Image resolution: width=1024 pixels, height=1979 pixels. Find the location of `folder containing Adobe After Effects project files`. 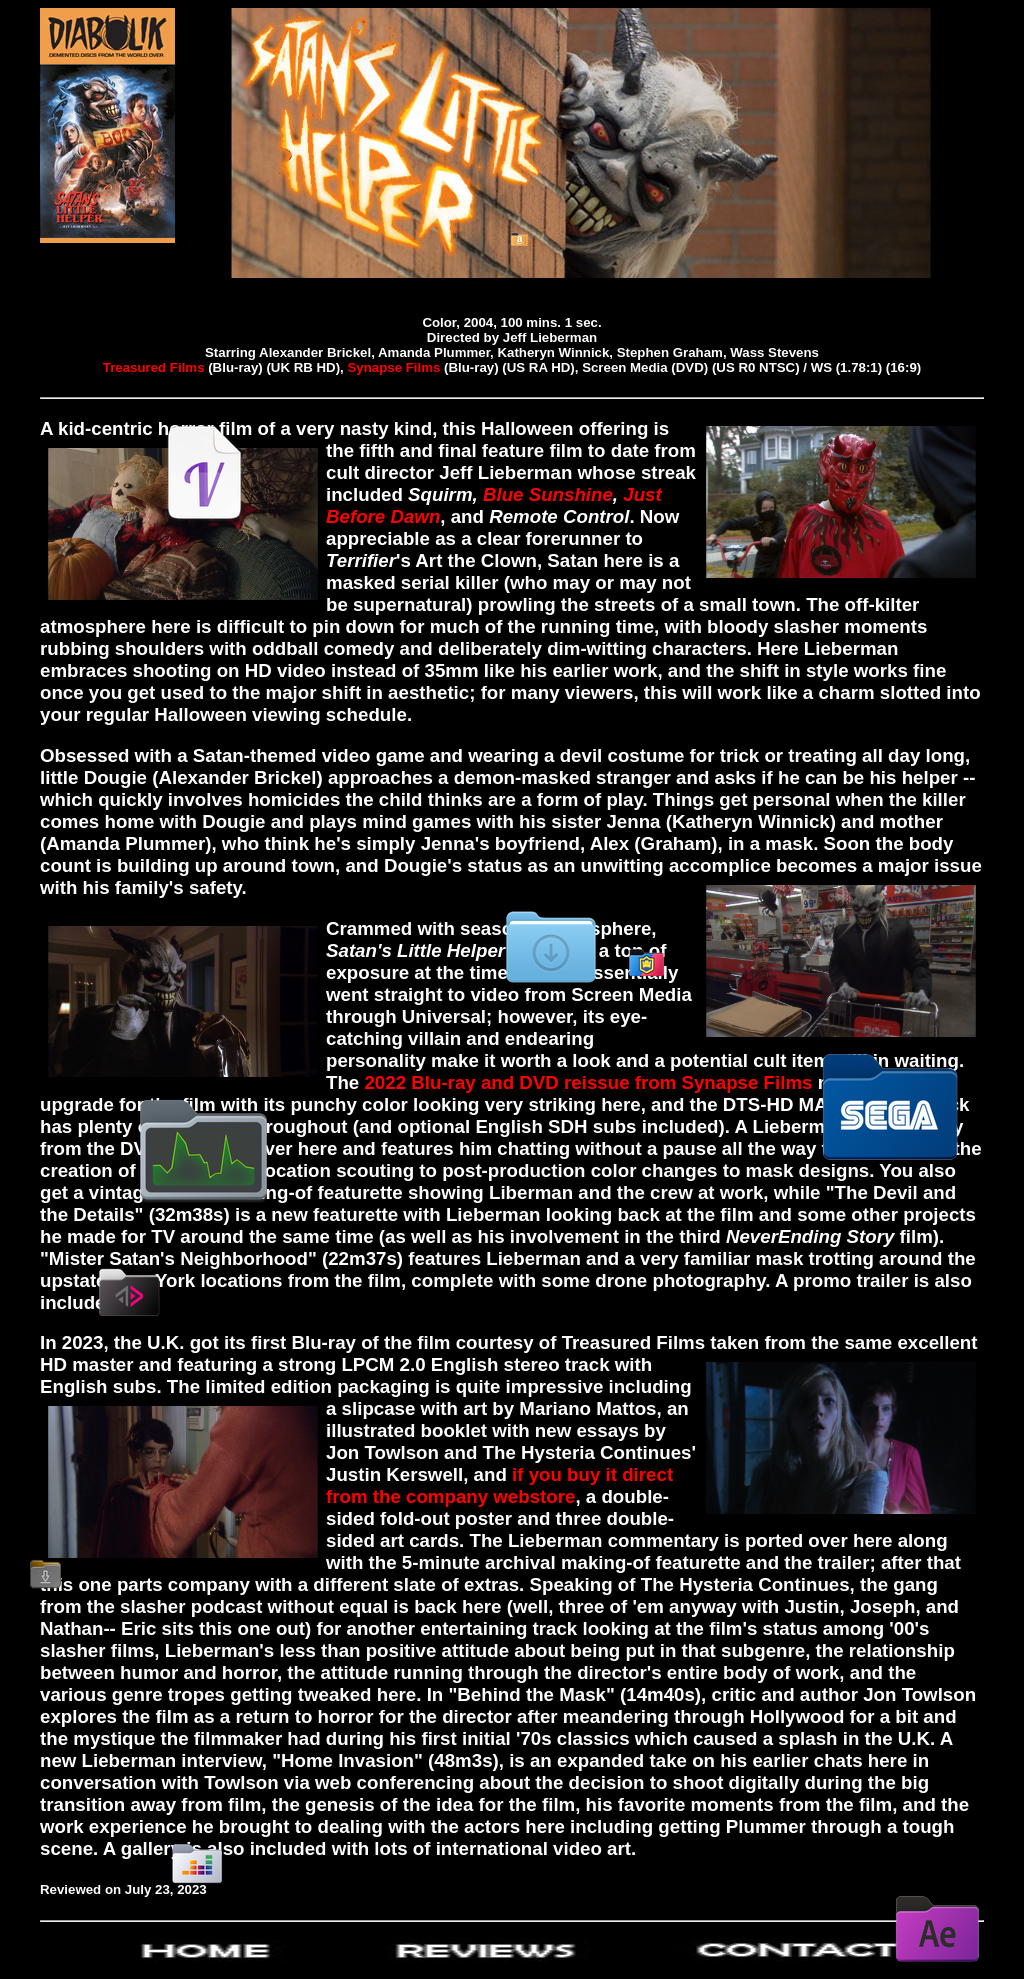

folder containing Adobe After Effects project files is located at coordinates (937, 1931).